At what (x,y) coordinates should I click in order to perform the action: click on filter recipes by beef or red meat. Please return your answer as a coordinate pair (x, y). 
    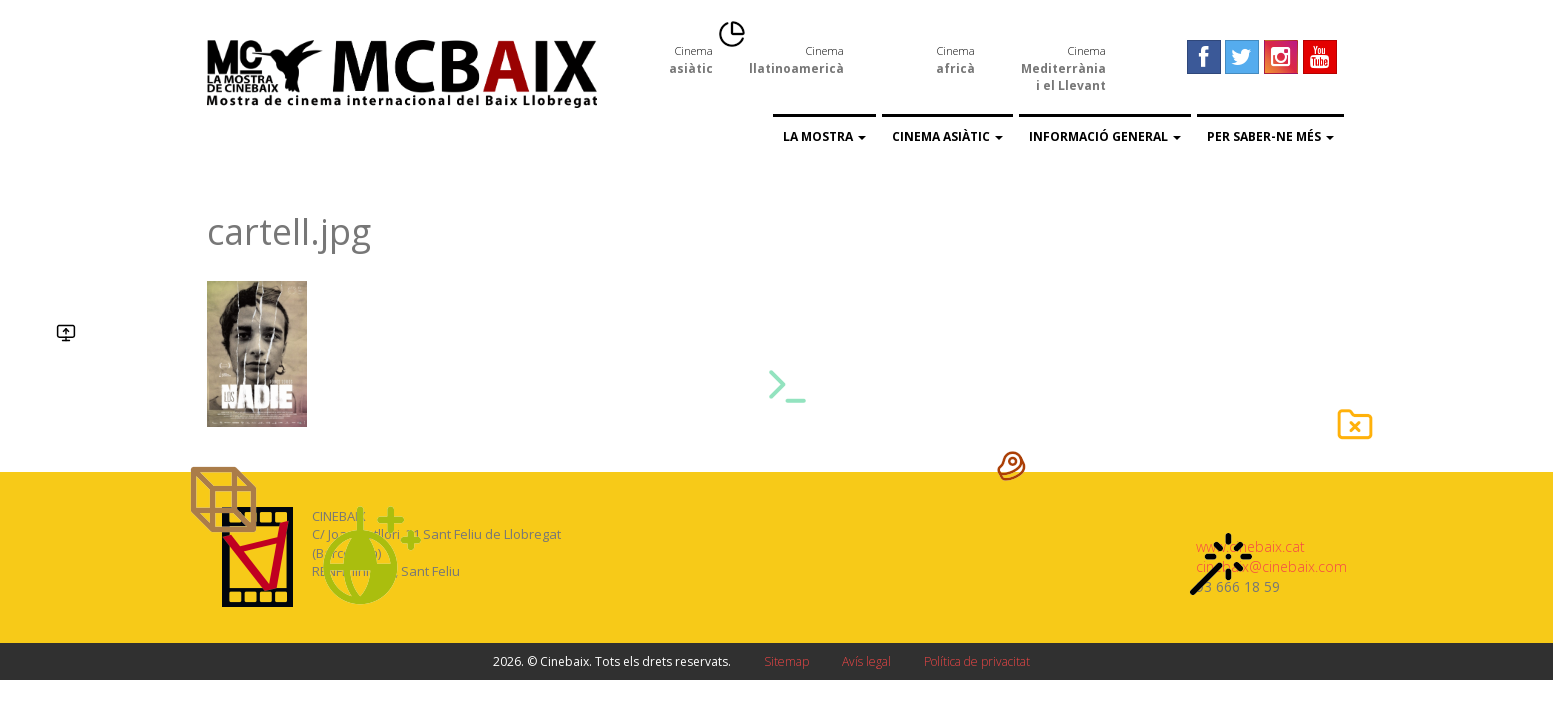
    Looking at the image, I should click on (1012, 466).